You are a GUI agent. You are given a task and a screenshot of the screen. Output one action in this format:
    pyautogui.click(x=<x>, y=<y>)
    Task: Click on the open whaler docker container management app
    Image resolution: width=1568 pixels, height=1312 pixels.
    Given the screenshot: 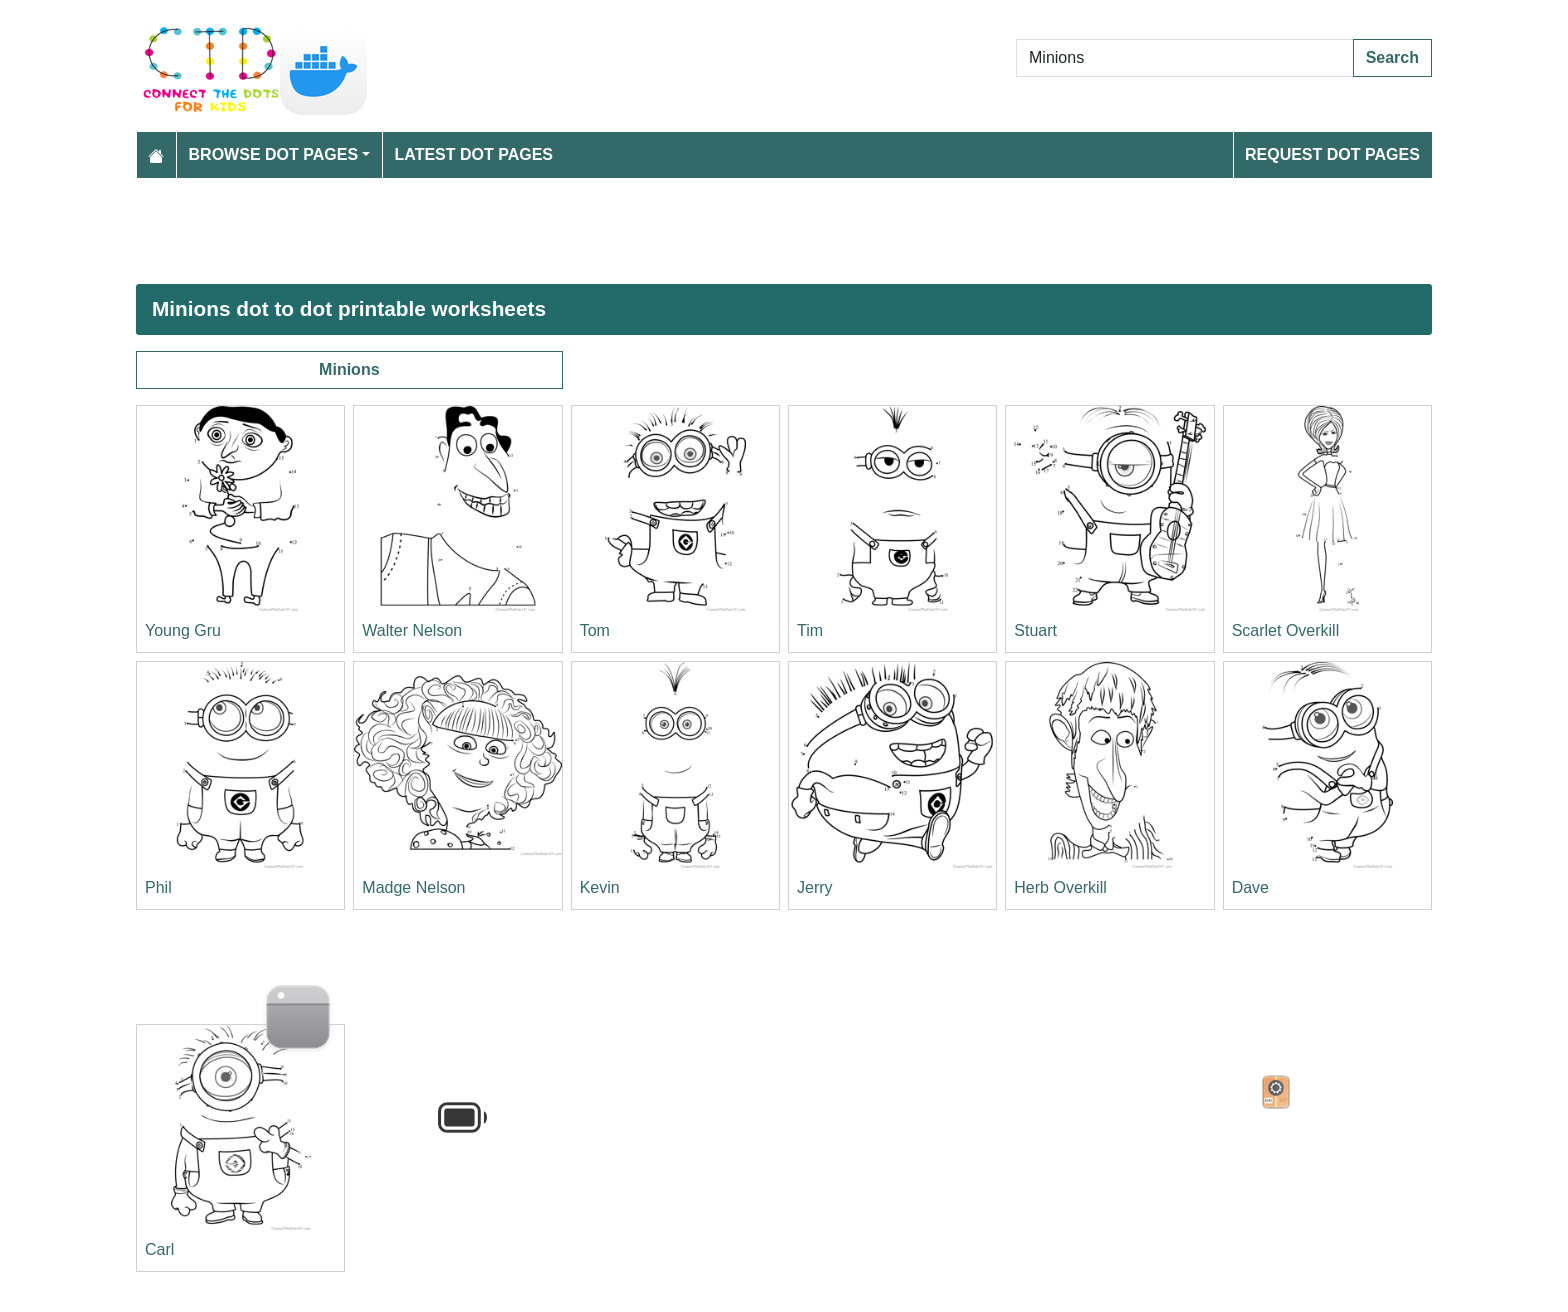 What is the action you would take?
    pyautogui.click(x=323, y=69)
    